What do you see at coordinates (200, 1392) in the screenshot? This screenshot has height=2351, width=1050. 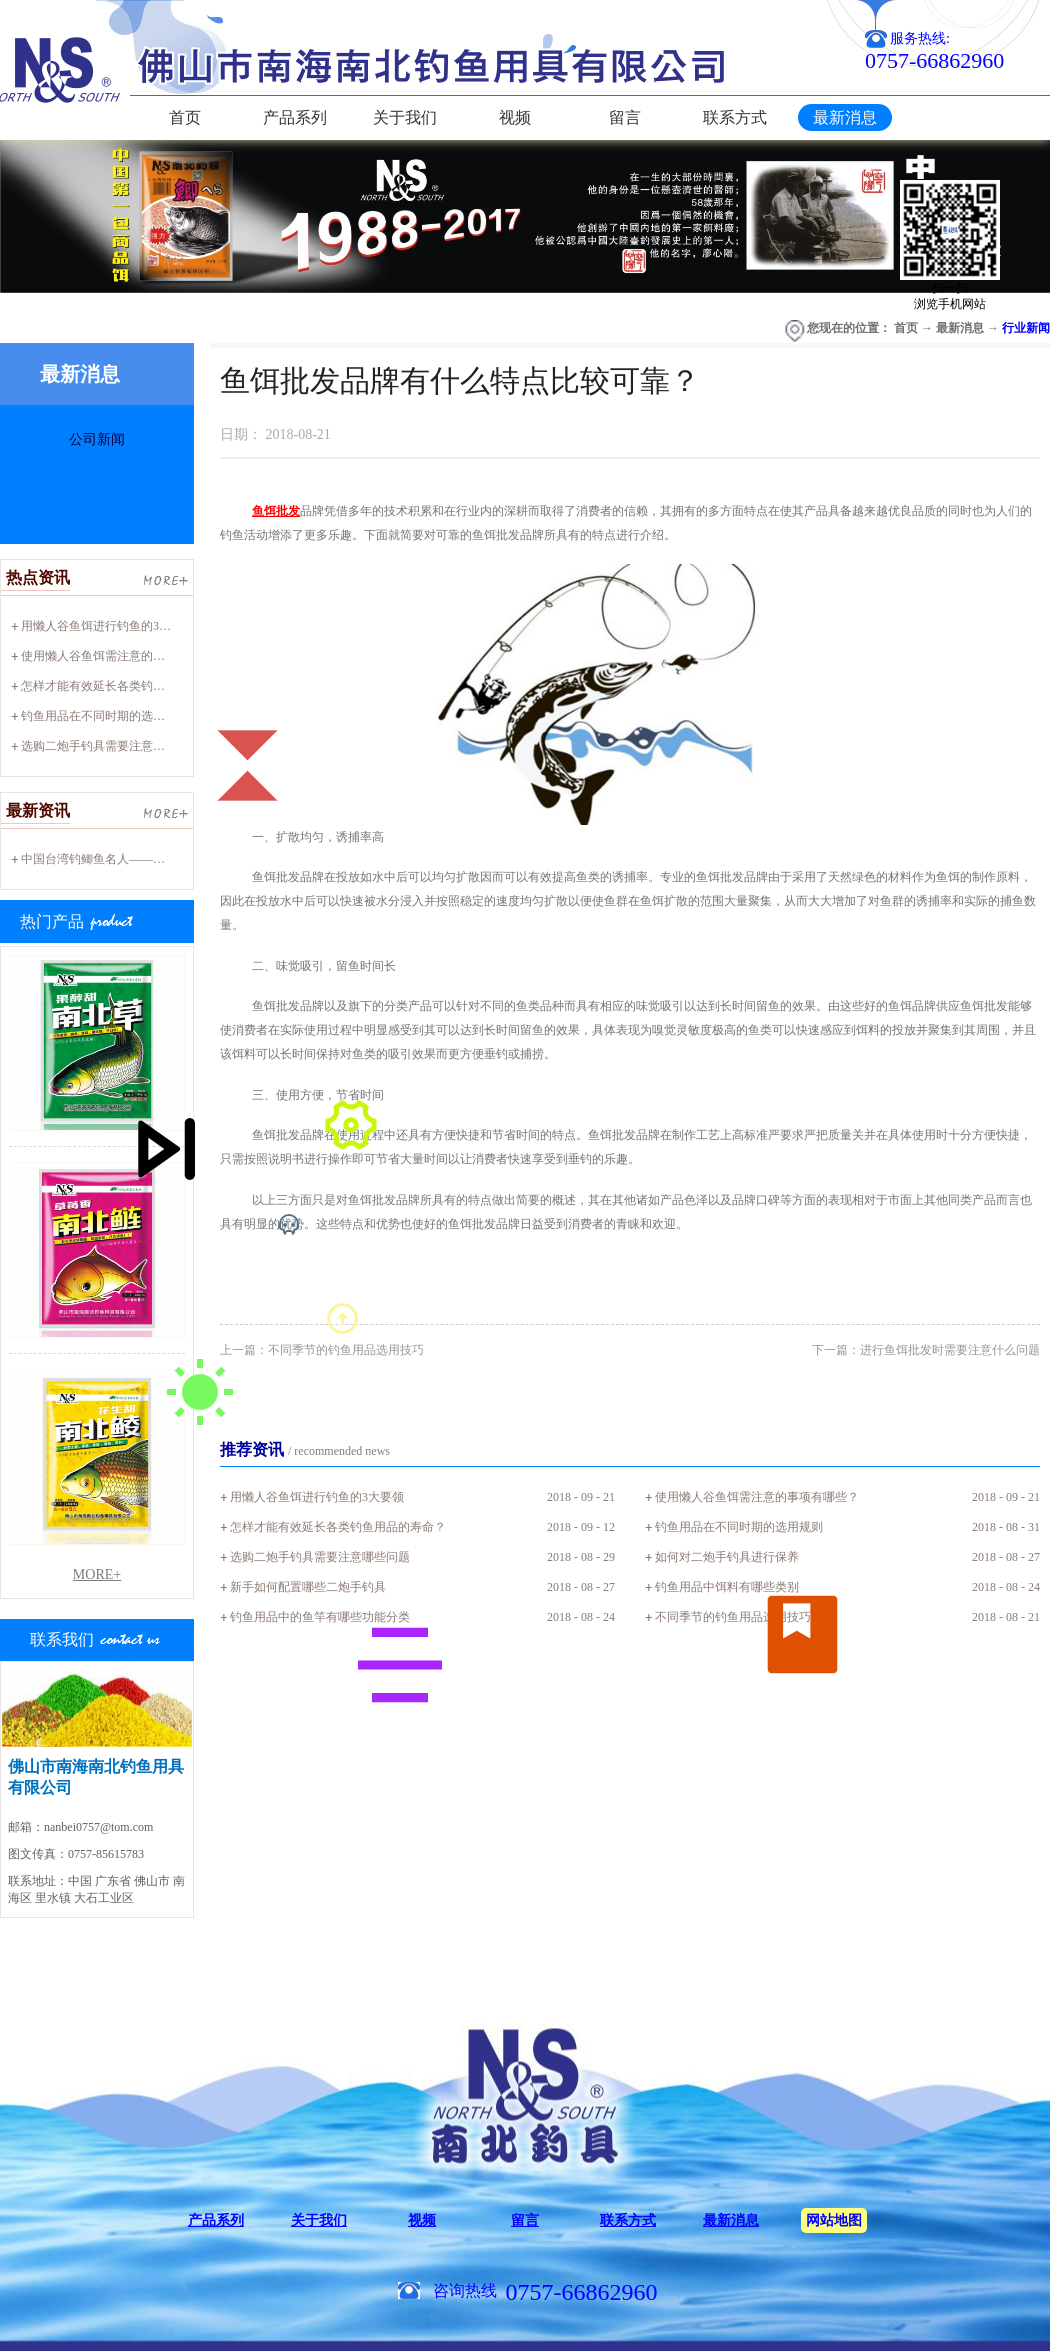 I see `switch to light mode` at bounding box center [200, 1392].